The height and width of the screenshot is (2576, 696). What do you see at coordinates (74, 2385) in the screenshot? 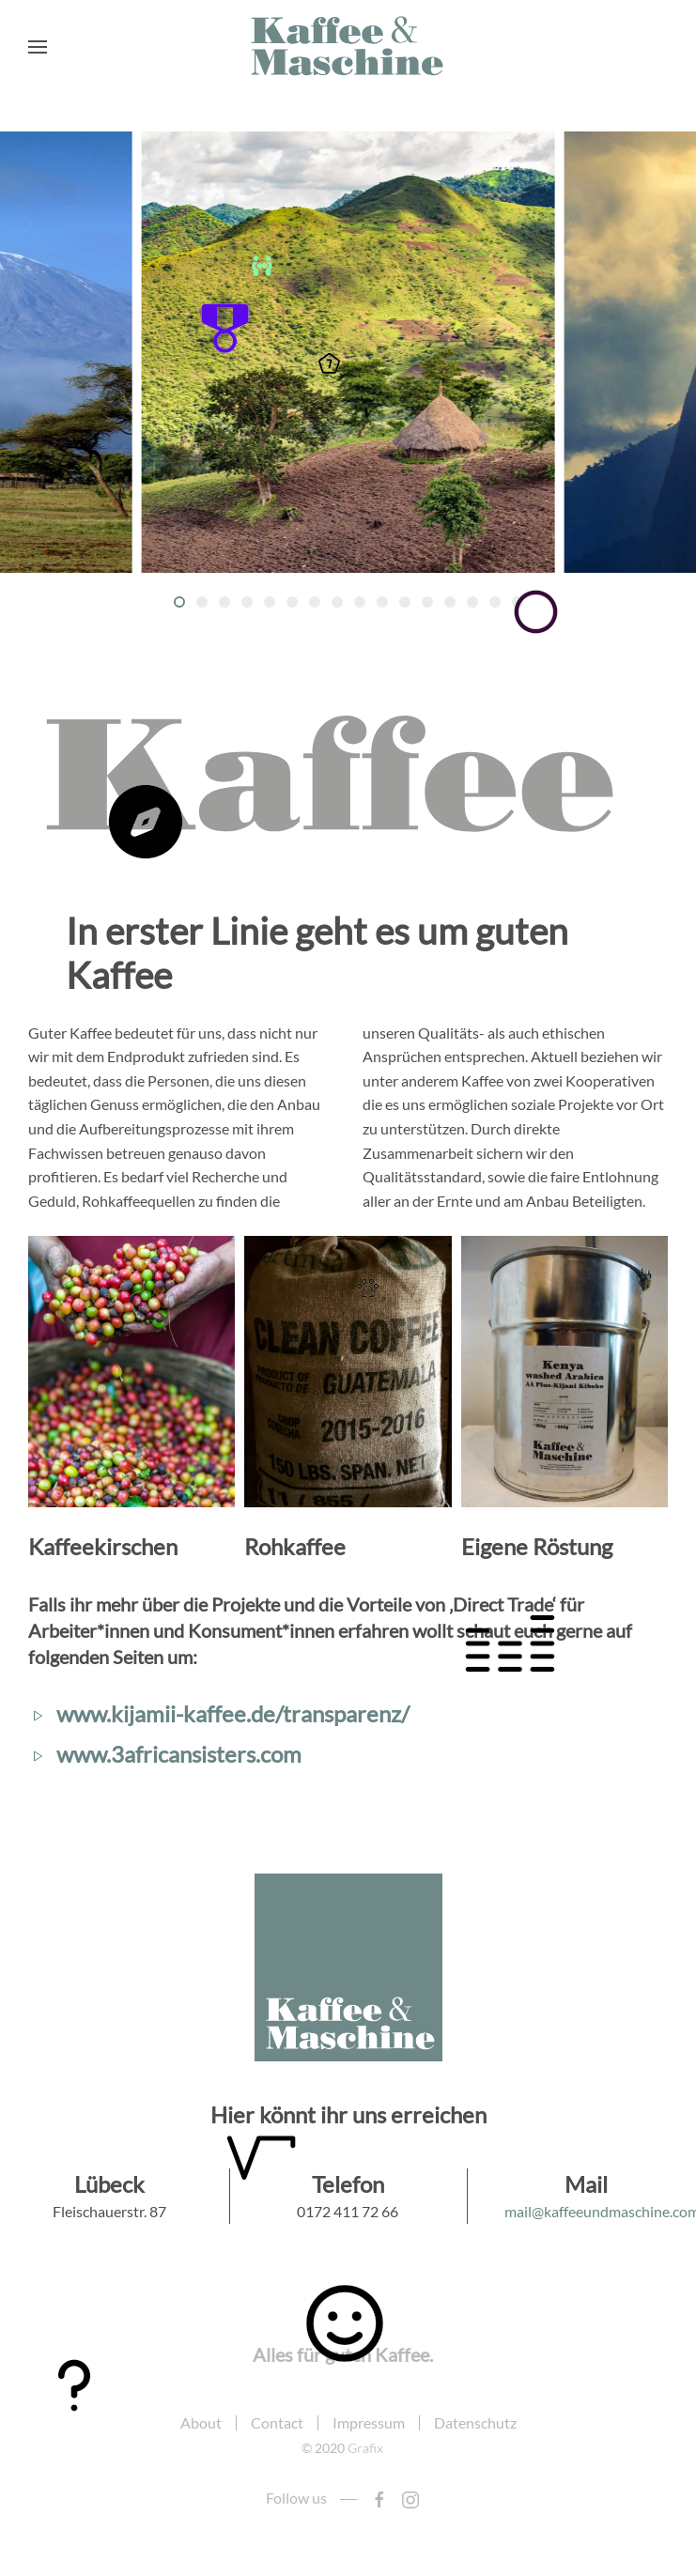
I see `access help or support` at bounding box center [74, 2385].